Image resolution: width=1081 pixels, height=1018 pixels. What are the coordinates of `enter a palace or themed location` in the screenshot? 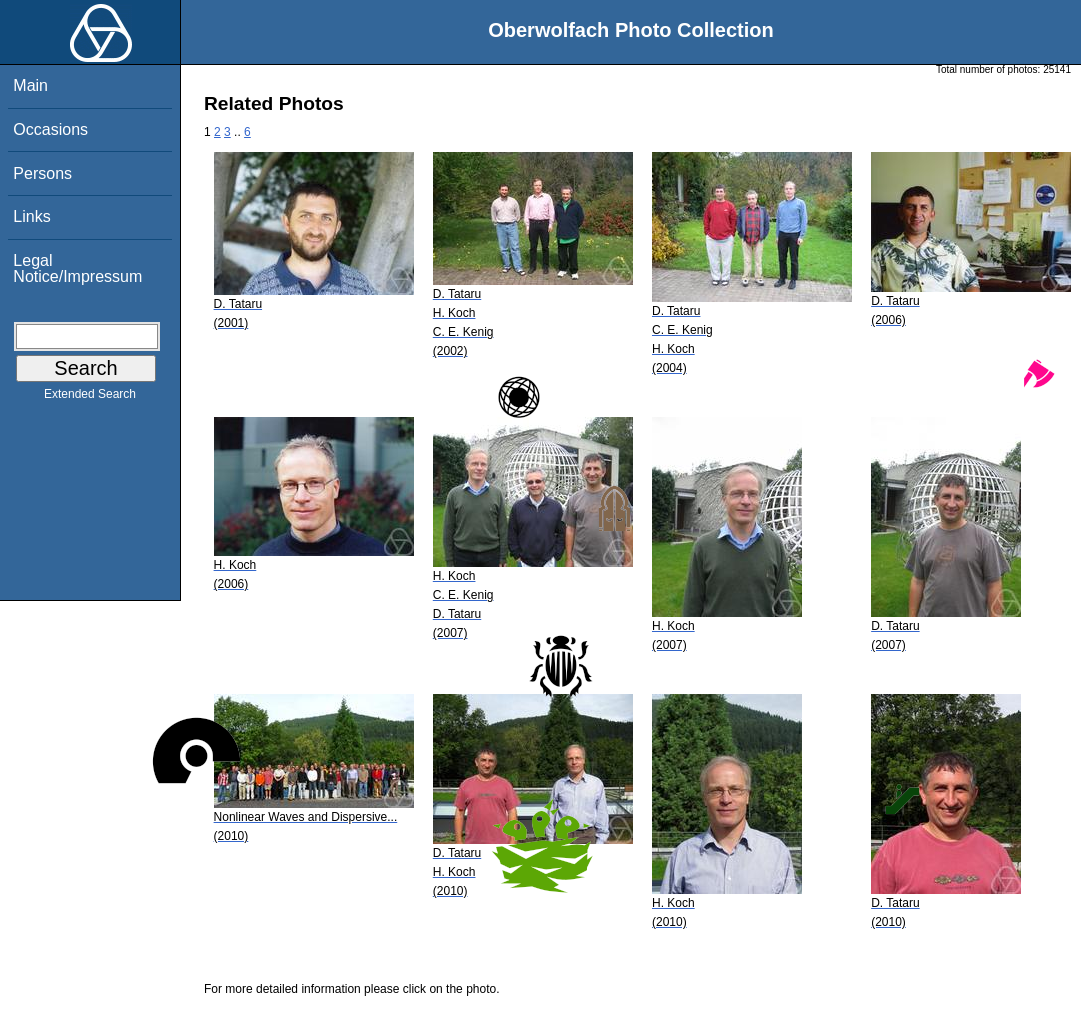 It's located at (614, 508).